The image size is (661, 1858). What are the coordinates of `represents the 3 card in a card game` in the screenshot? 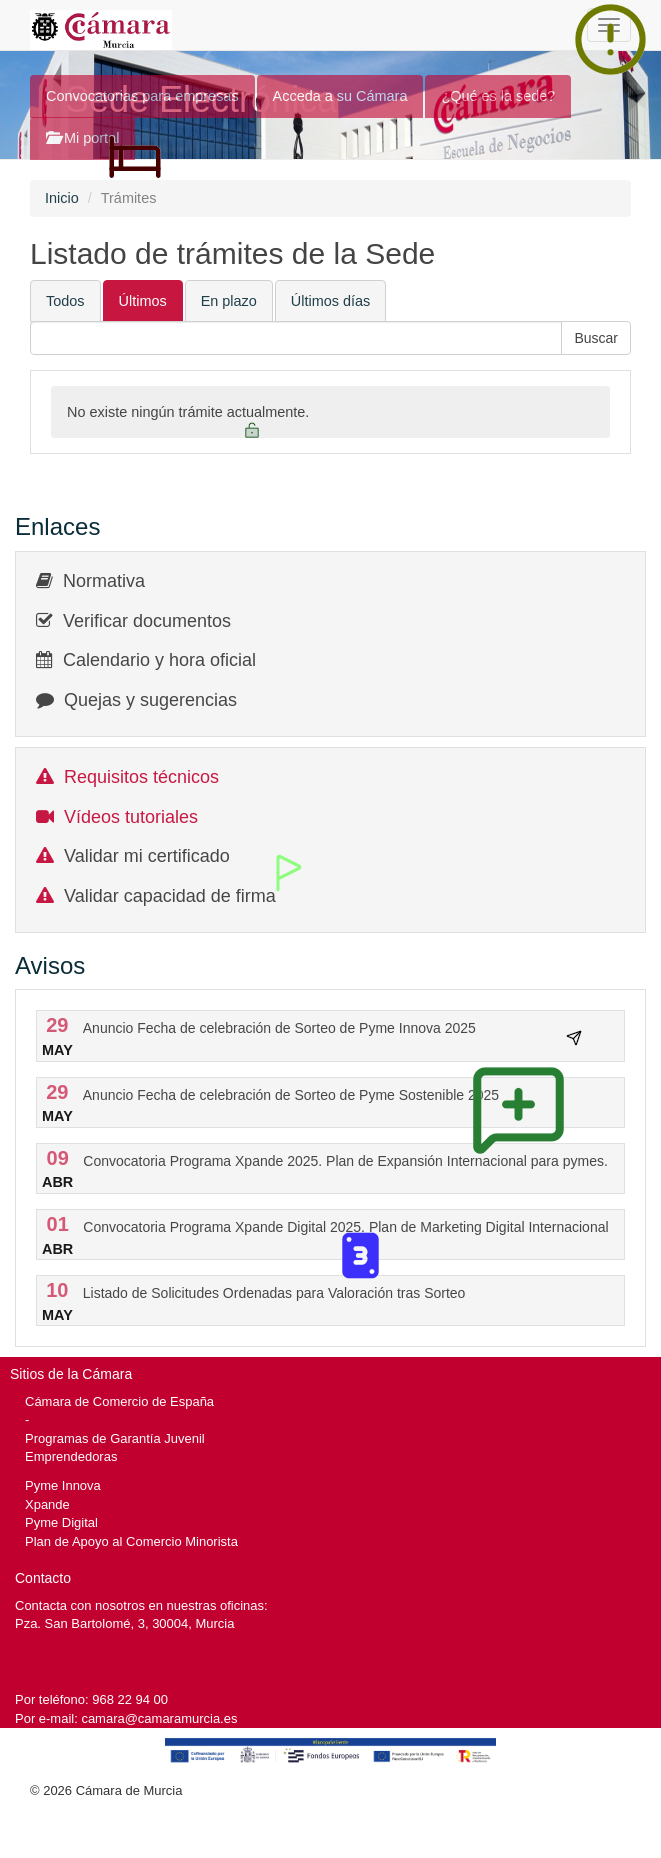 It's located at (360, 1255).